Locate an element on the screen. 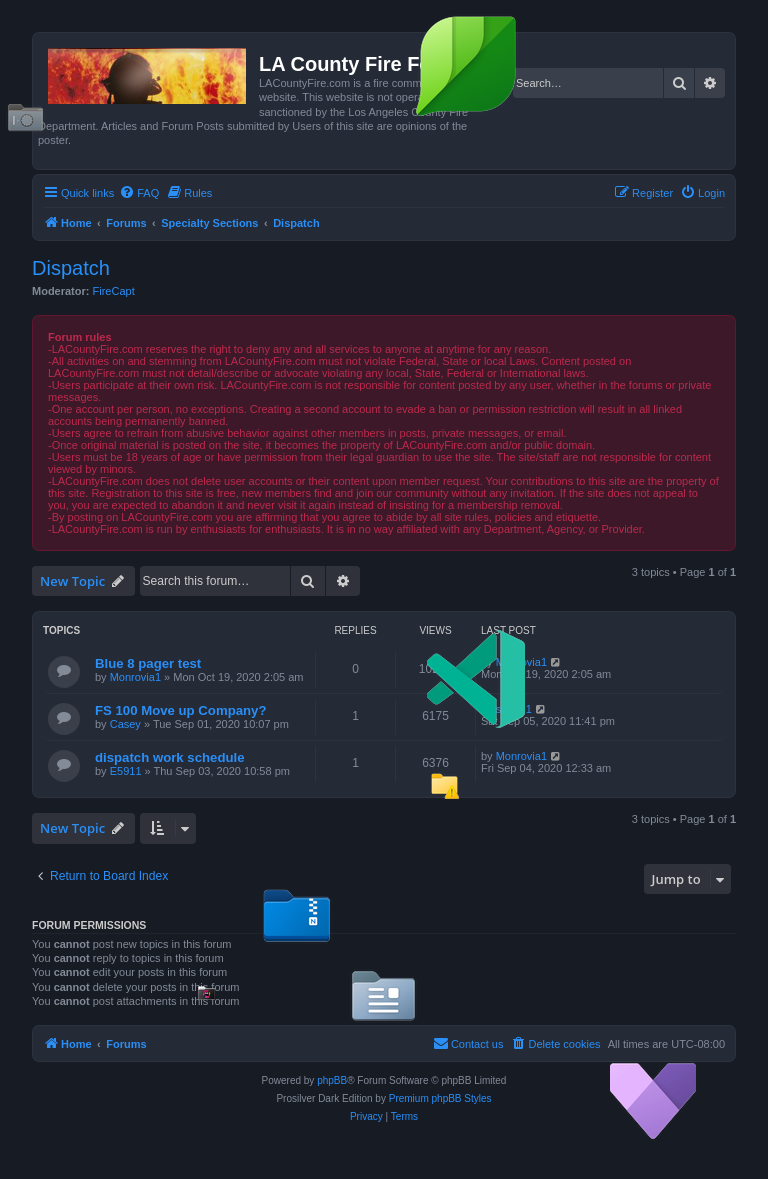 This screenshot has height=1179, width=768. open the sustainability app is located at coordinates (468, 64).